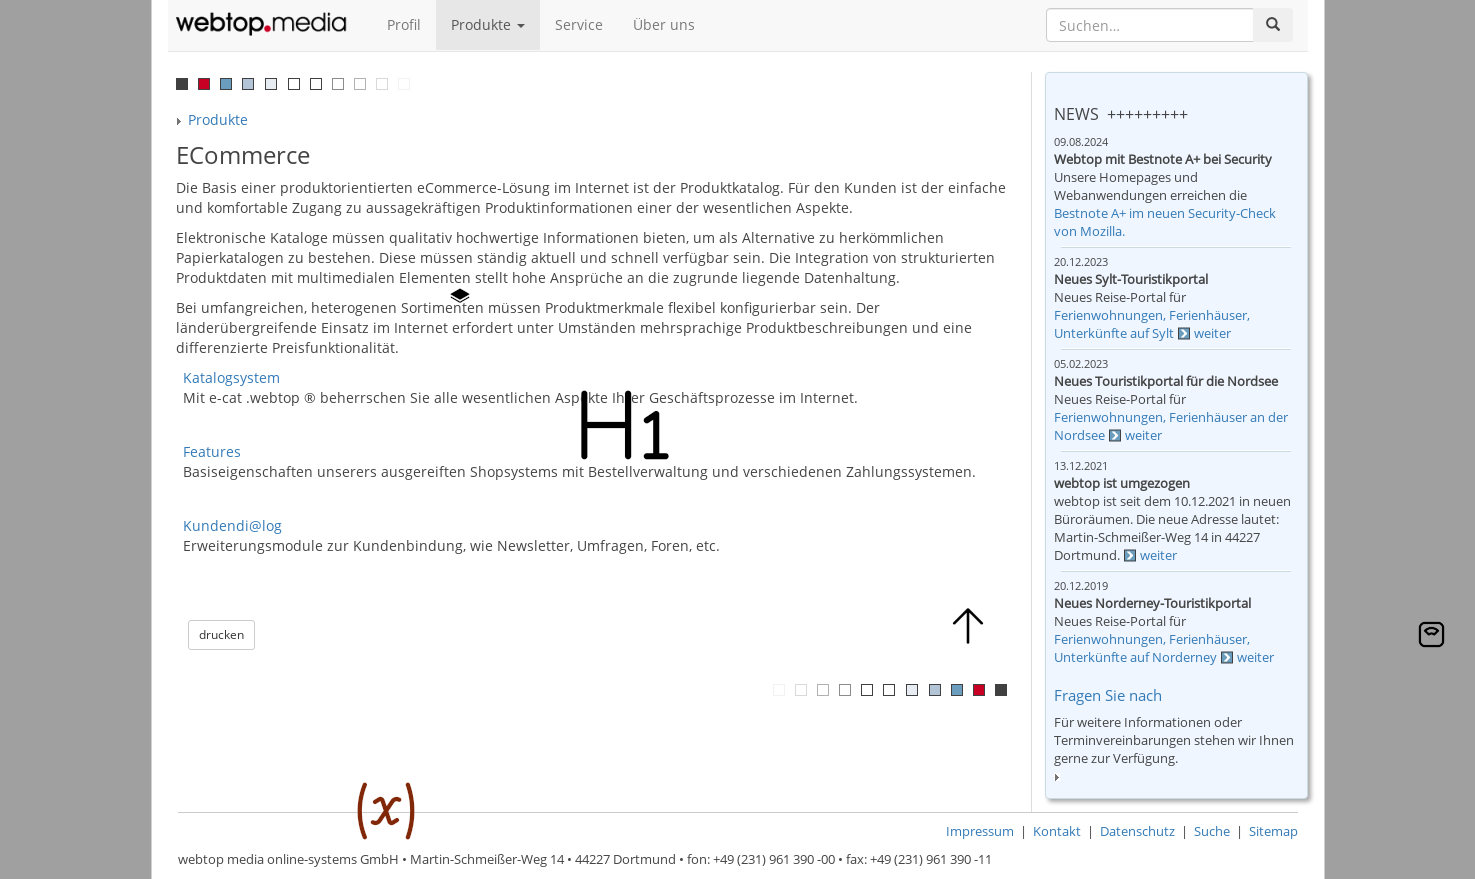  What do you see at coordinates (968, 626) in the screenshot?
I see `scroll to top of page` at bounding box center [968, 626].